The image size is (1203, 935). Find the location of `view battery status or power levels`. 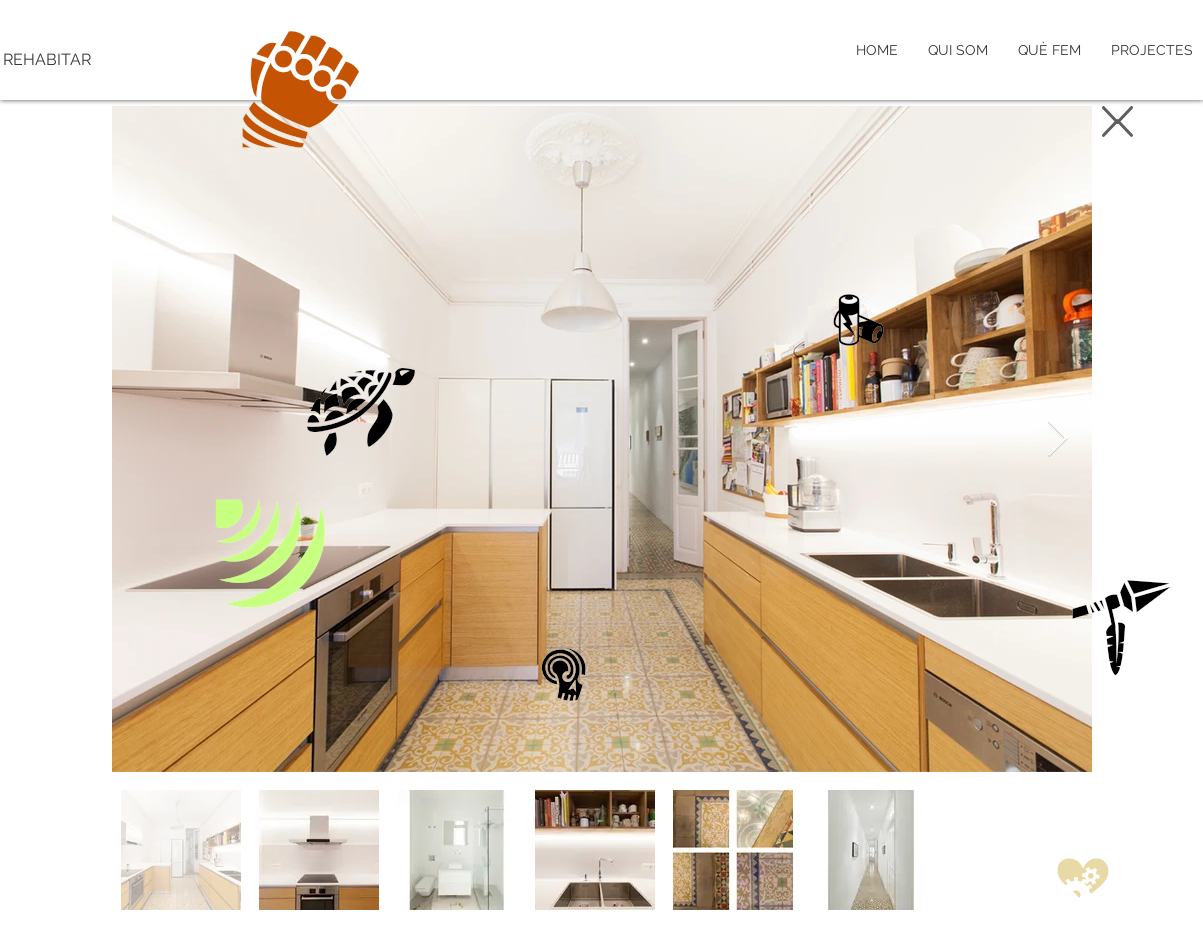

view battery status or power levels is located at coordinates (858, 319).